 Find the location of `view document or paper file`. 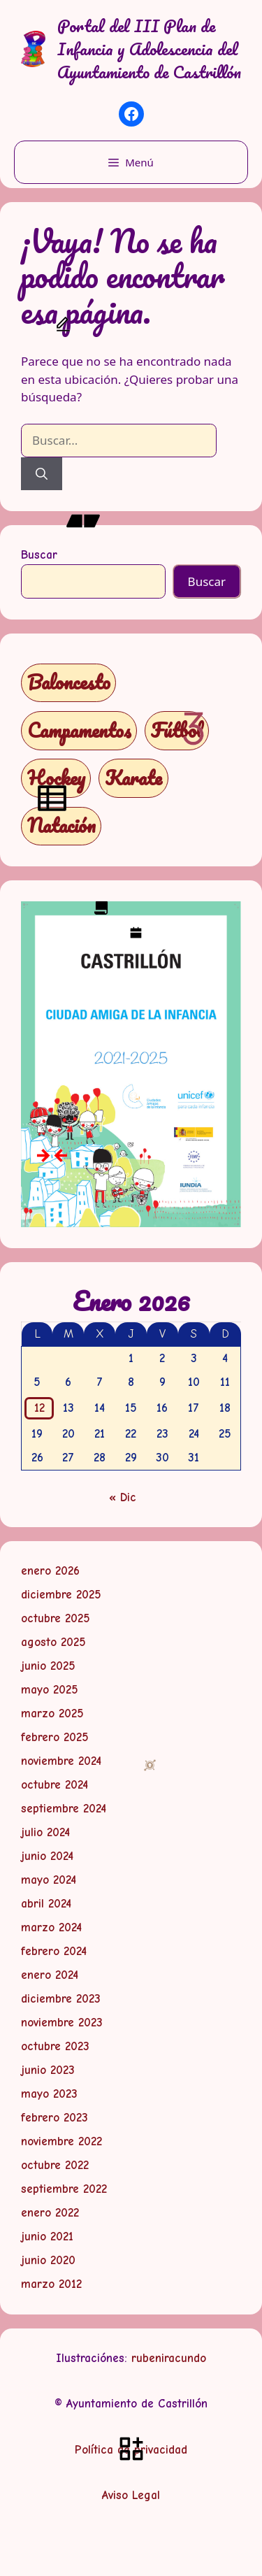

view document or paper file is located at coordinates (101, 908).